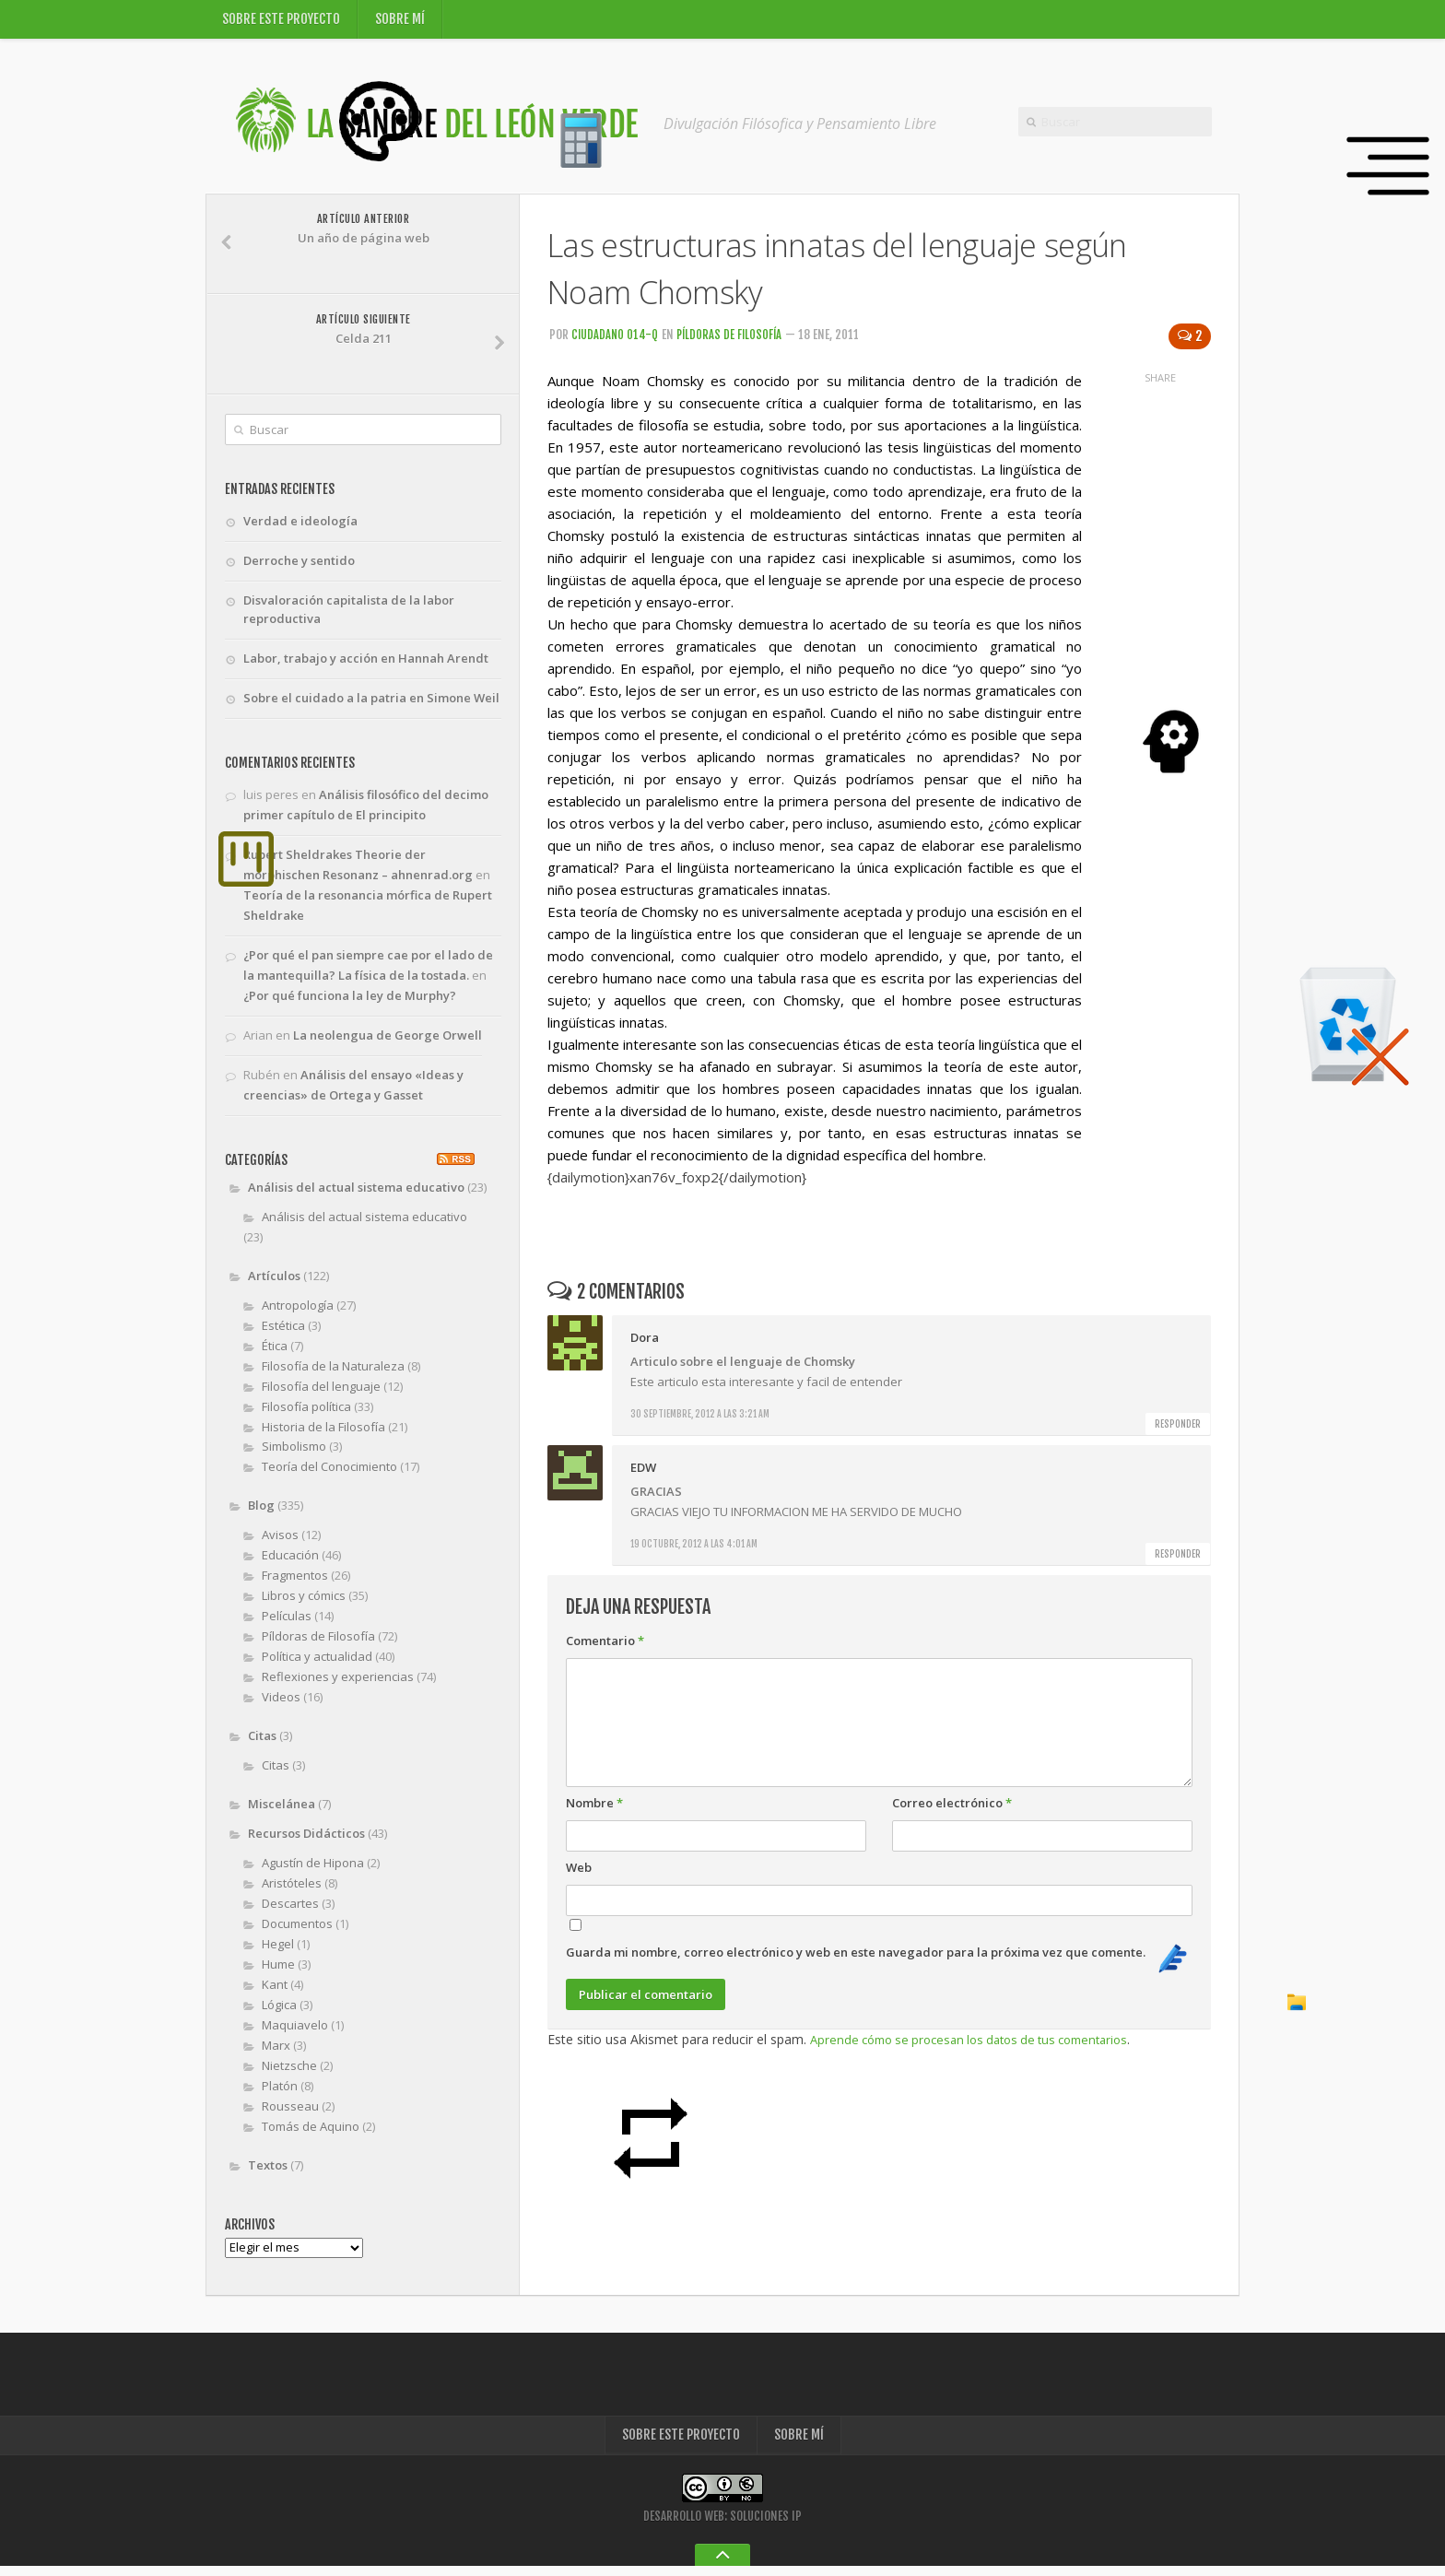  Describe the element at coordinates (246, 859) in the screenshot. I see `open project board or kanban view` at that location.